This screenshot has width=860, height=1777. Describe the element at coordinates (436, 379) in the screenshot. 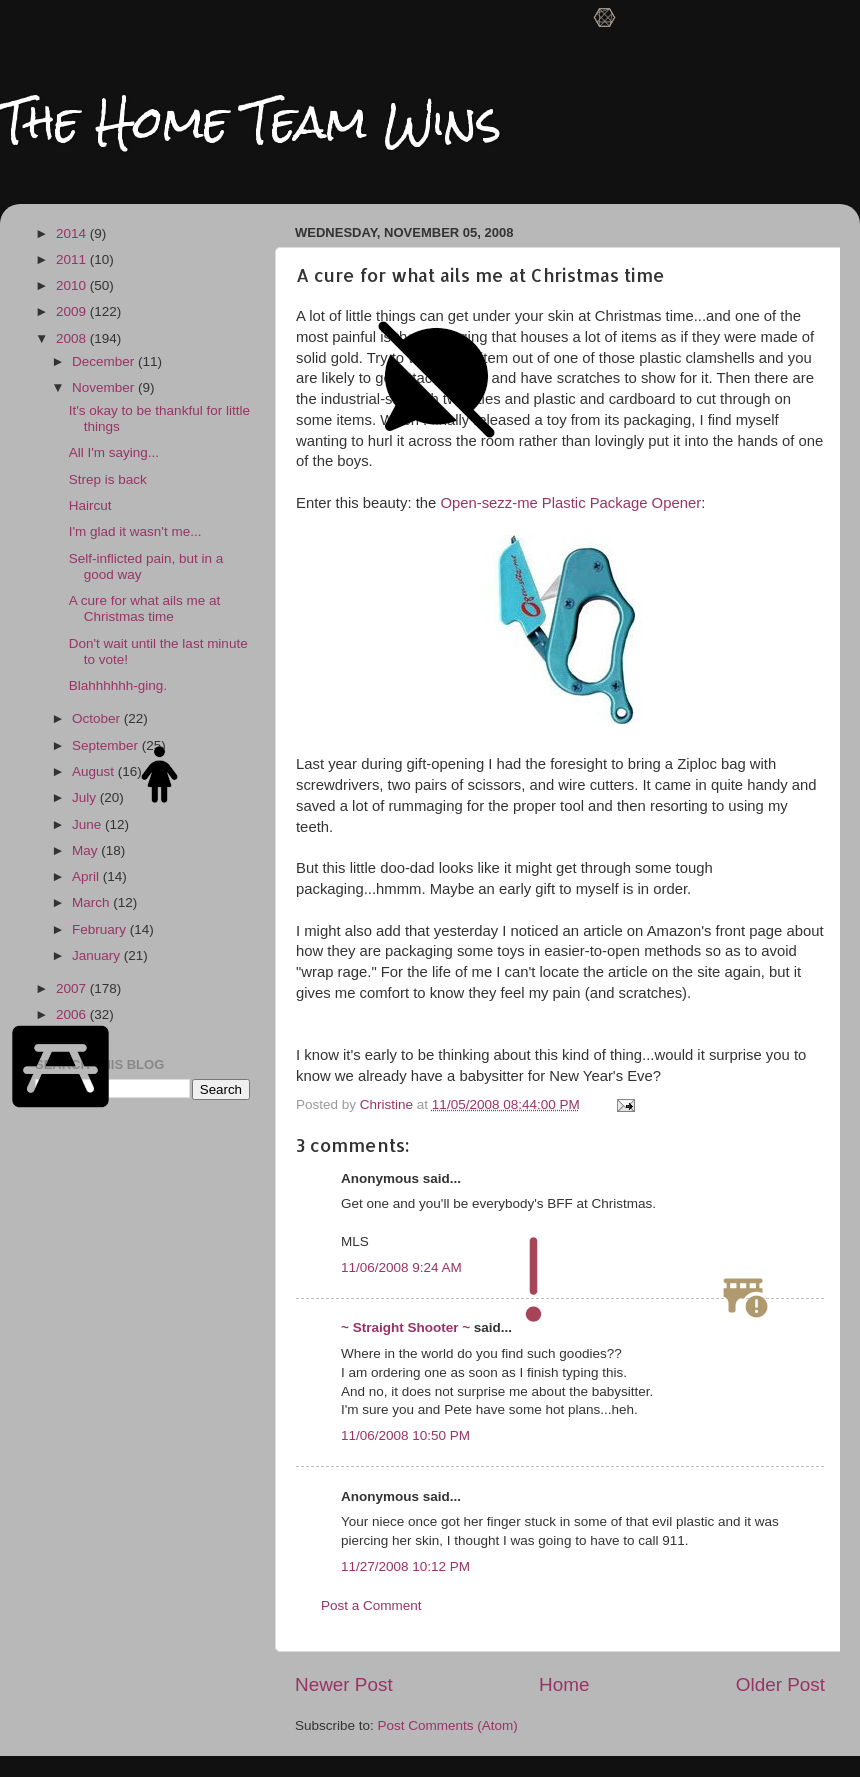

I see `mute or disable comments` at that location.